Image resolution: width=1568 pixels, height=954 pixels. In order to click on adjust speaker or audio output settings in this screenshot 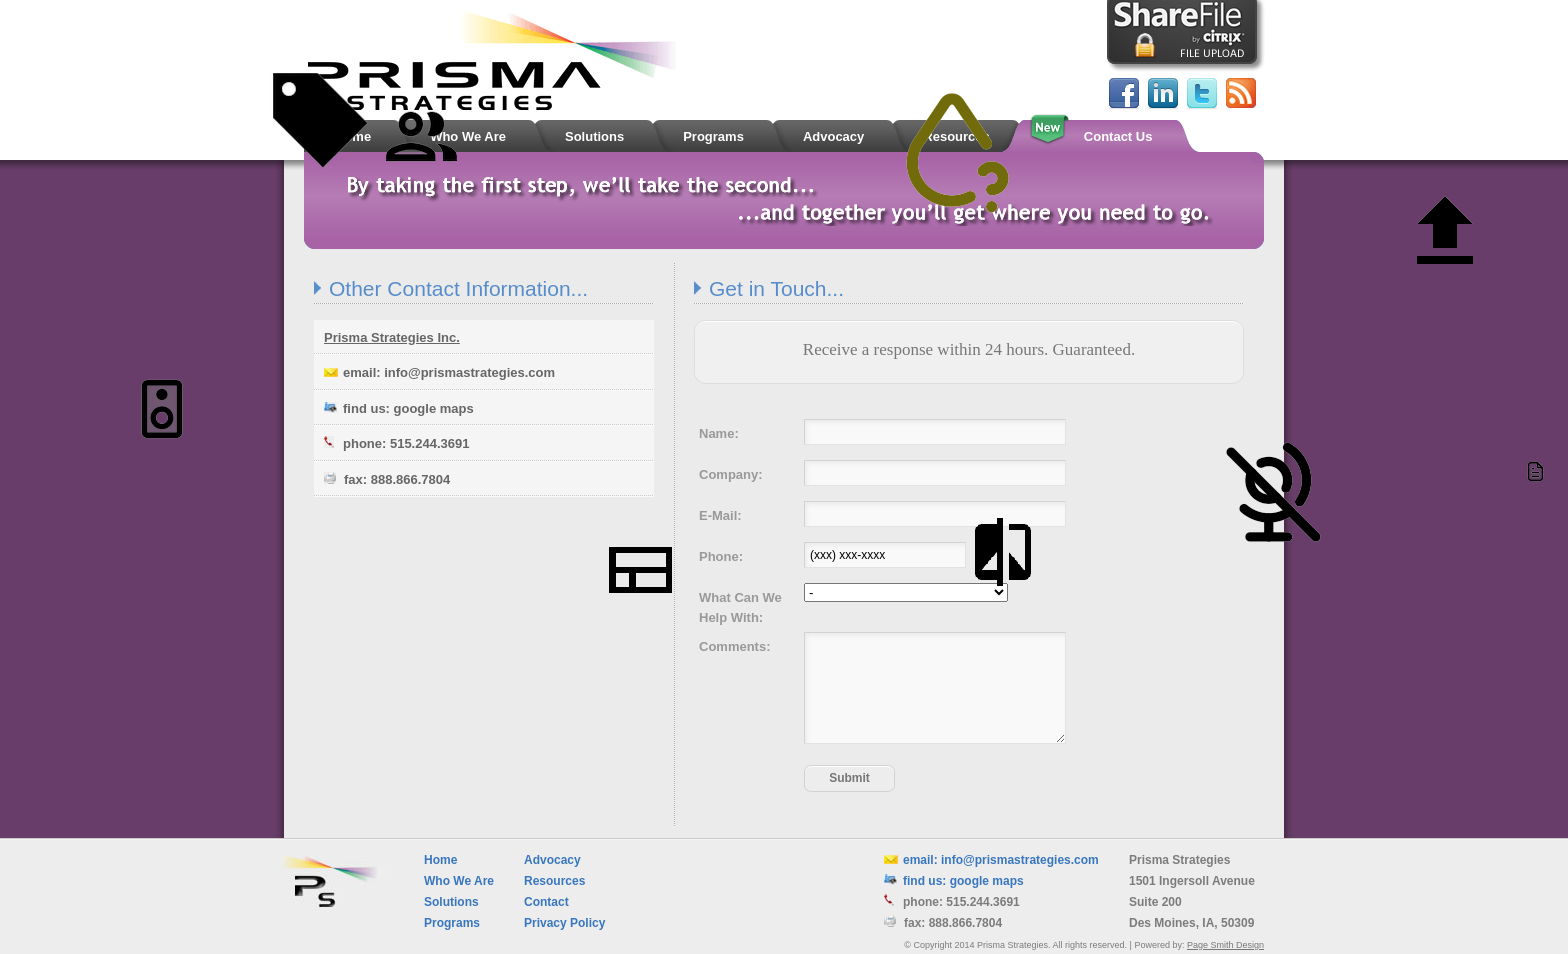, I will do `click(162, 409)`.